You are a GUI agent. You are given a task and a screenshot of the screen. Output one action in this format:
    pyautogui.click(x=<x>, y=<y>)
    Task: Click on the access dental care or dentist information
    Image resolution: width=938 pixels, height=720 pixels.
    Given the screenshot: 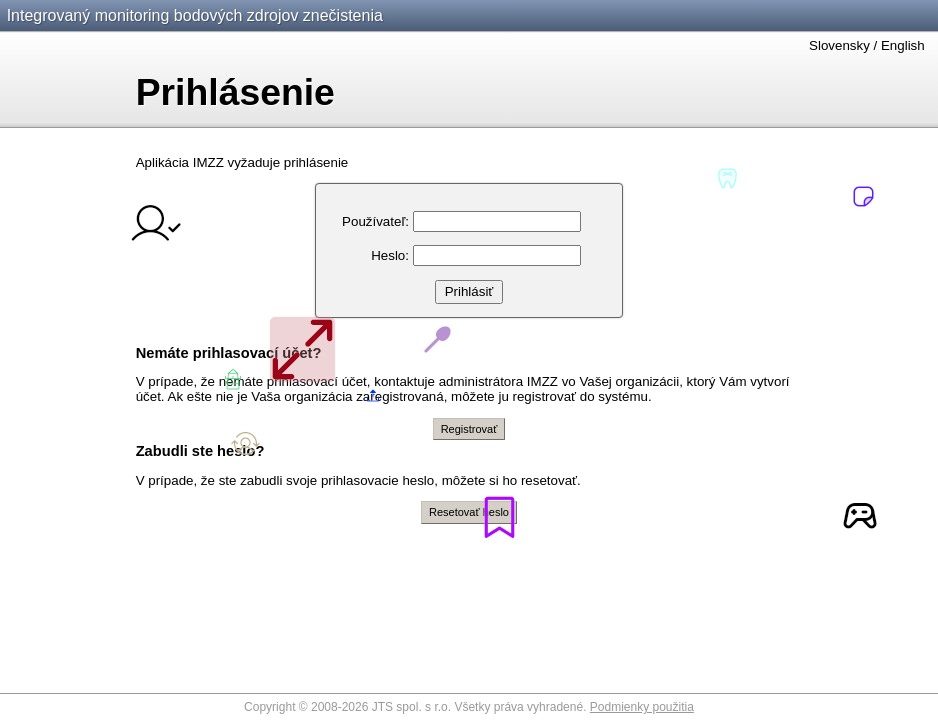 What is the action you would take?
    pyautogui.click(x=727, y=178)
    